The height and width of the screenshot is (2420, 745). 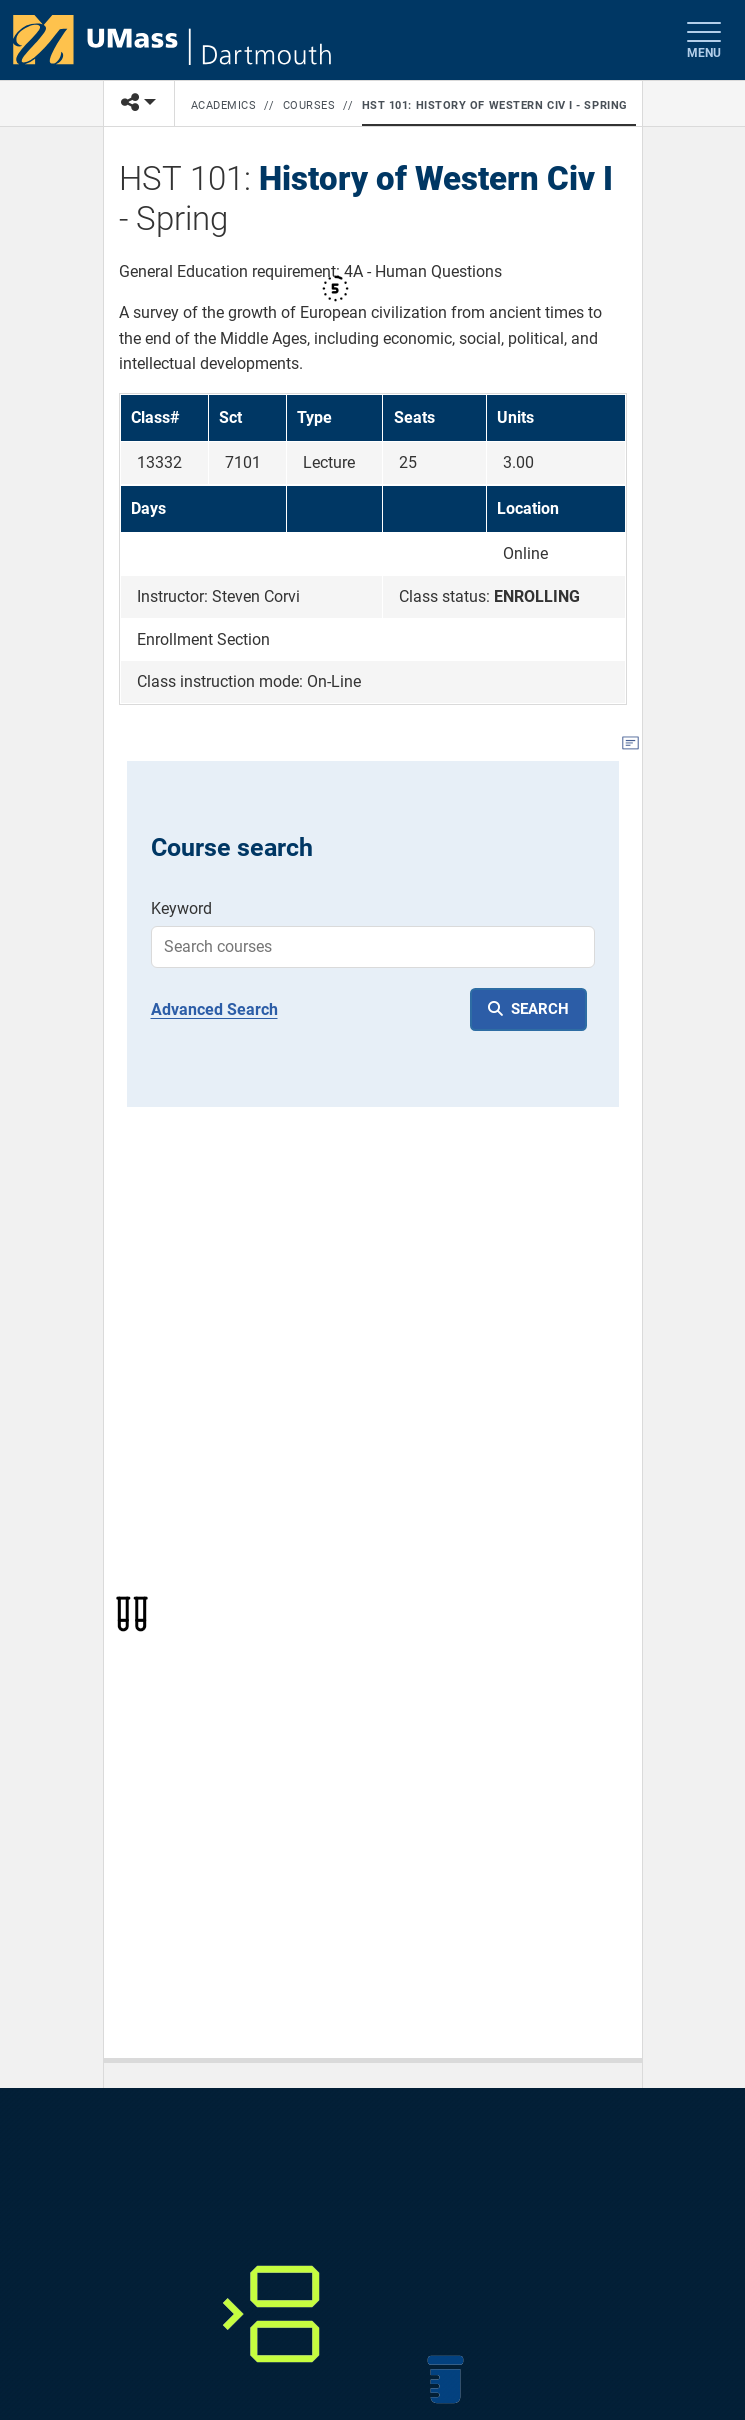 What do you see at coordinates (630, 743) in the screenshot?
I see `add a new note or document` at bounding box center [630, 743].